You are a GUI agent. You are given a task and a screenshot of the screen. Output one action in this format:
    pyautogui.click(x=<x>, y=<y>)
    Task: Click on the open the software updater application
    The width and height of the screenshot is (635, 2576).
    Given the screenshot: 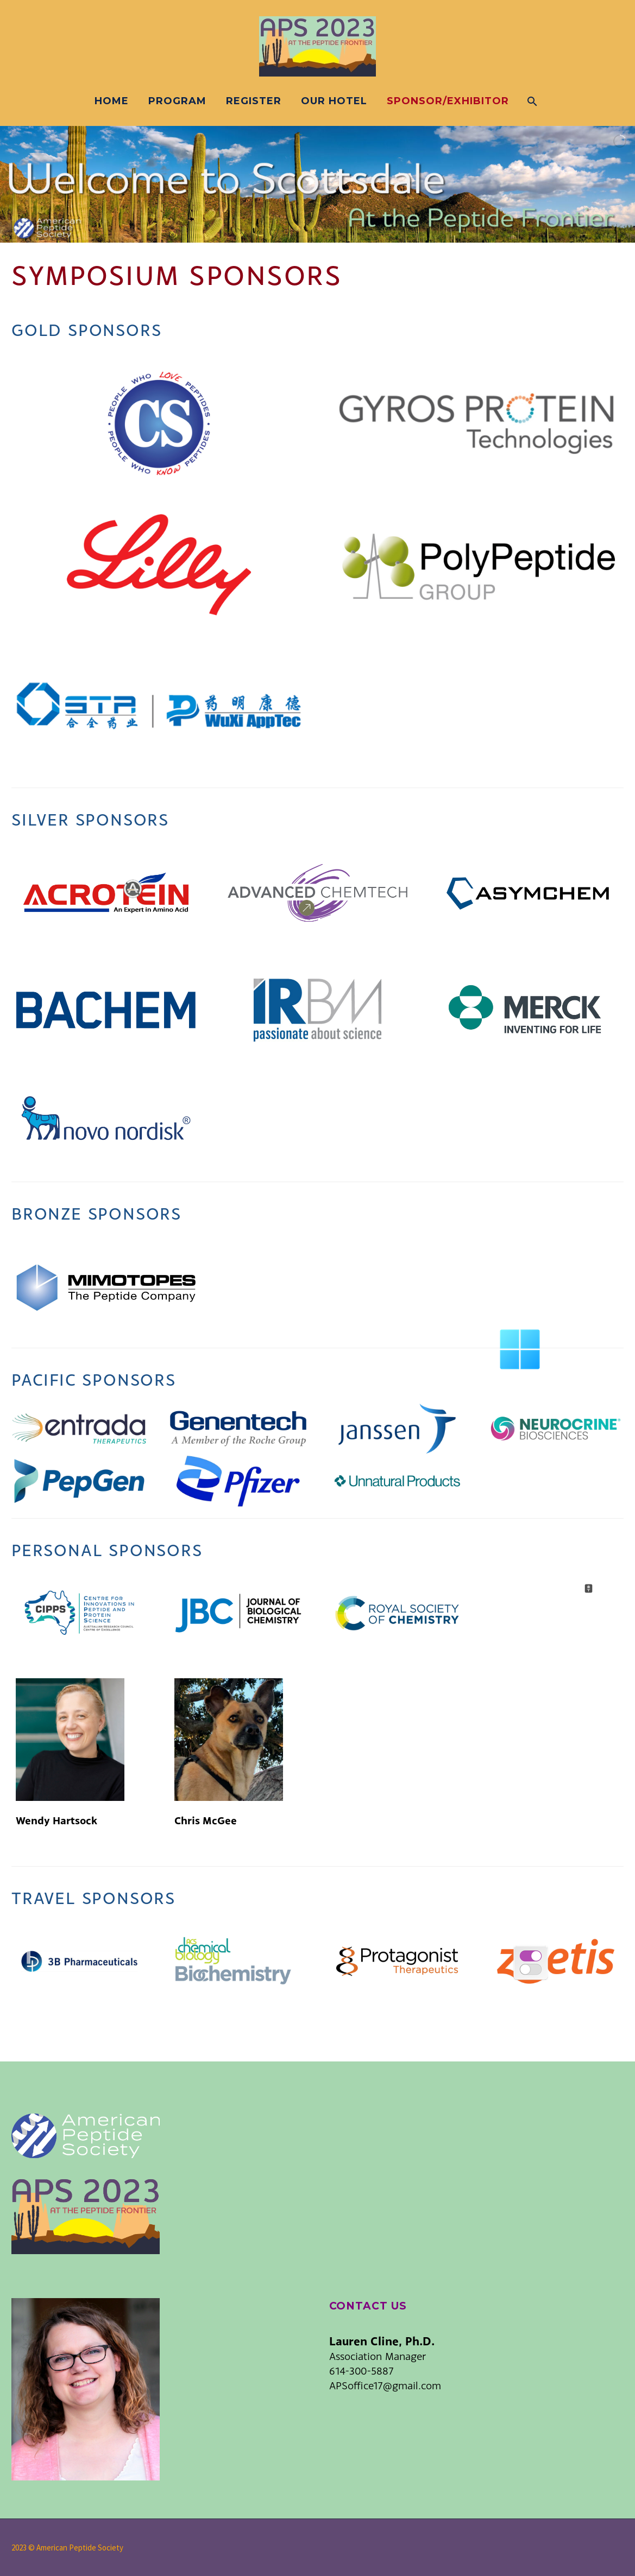 What is the action you would take?
    pyautogui.click(x=133, y=889)
    